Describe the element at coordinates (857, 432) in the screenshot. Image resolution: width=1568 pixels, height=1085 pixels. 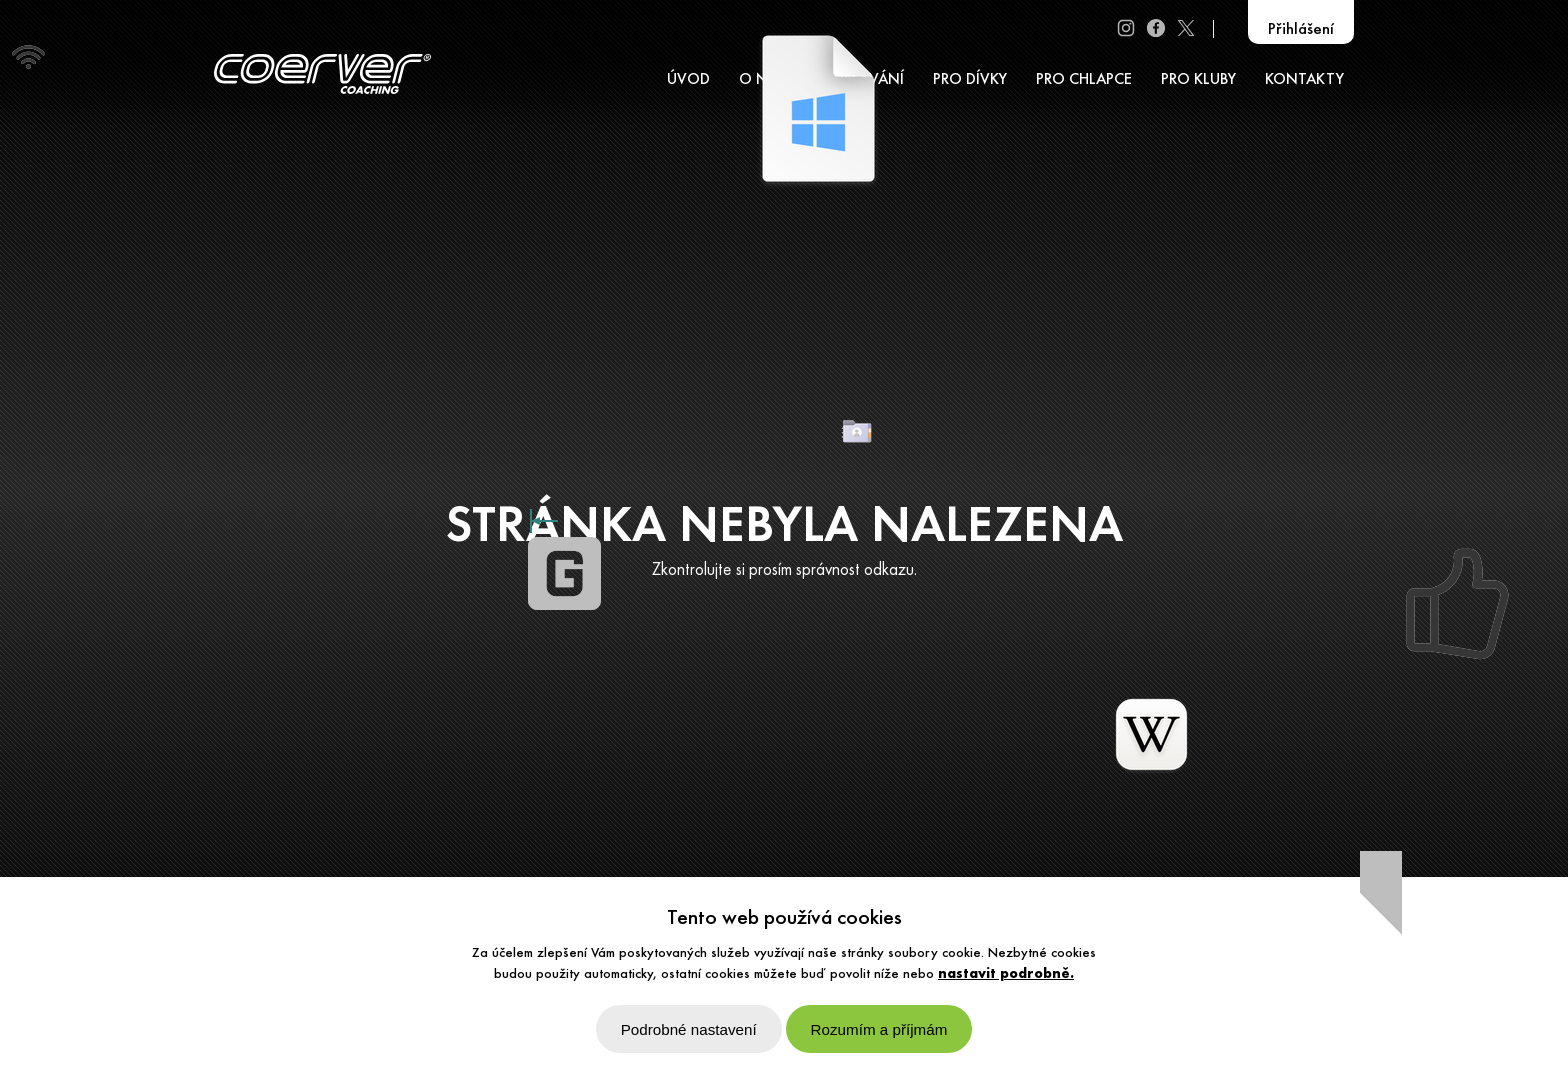
I see `open microsoft contacts folder` at that location.